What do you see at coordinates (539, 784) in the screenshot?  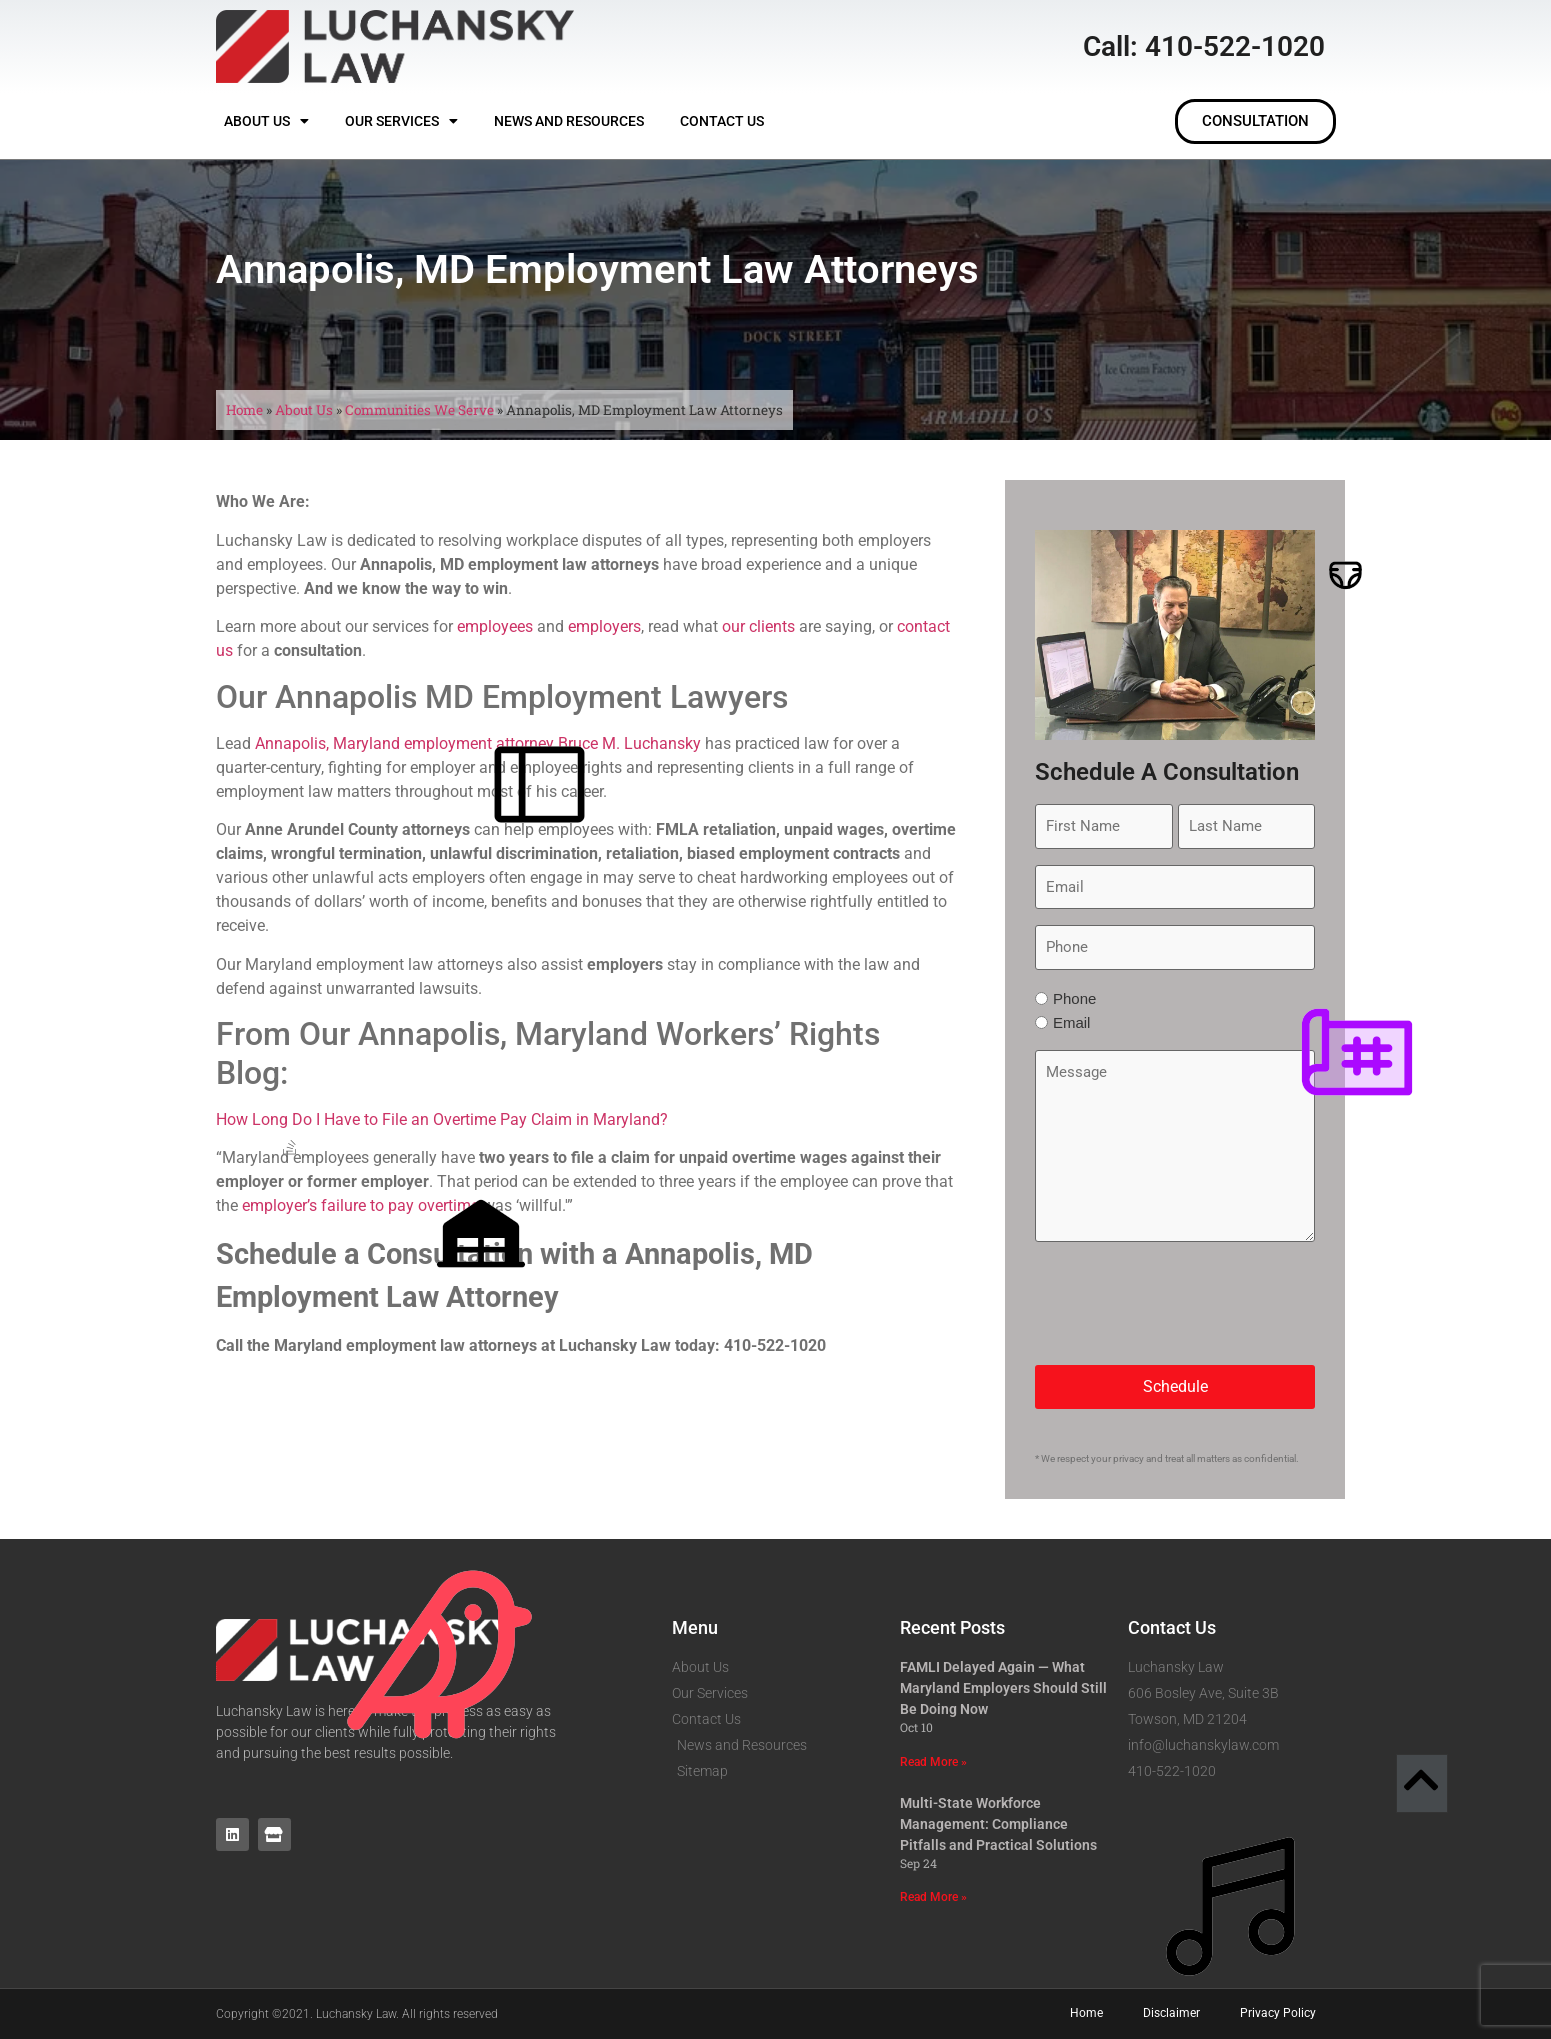 I see `toggle the sidebar panel` at bounding box center [539, 784].